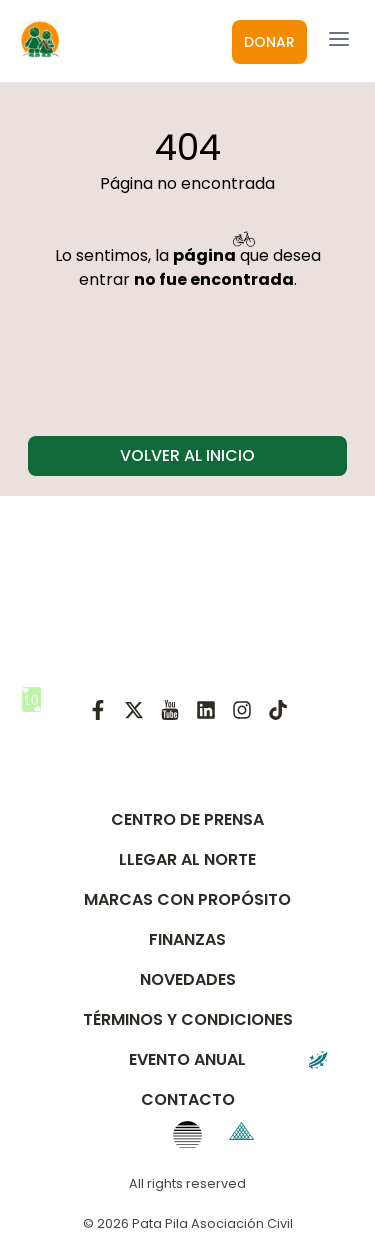 This screenshot has width=375, height=1260. Describe the element at coordinates (31, 699) in the screenshot. I see `ten of hearts playing card` at that location.